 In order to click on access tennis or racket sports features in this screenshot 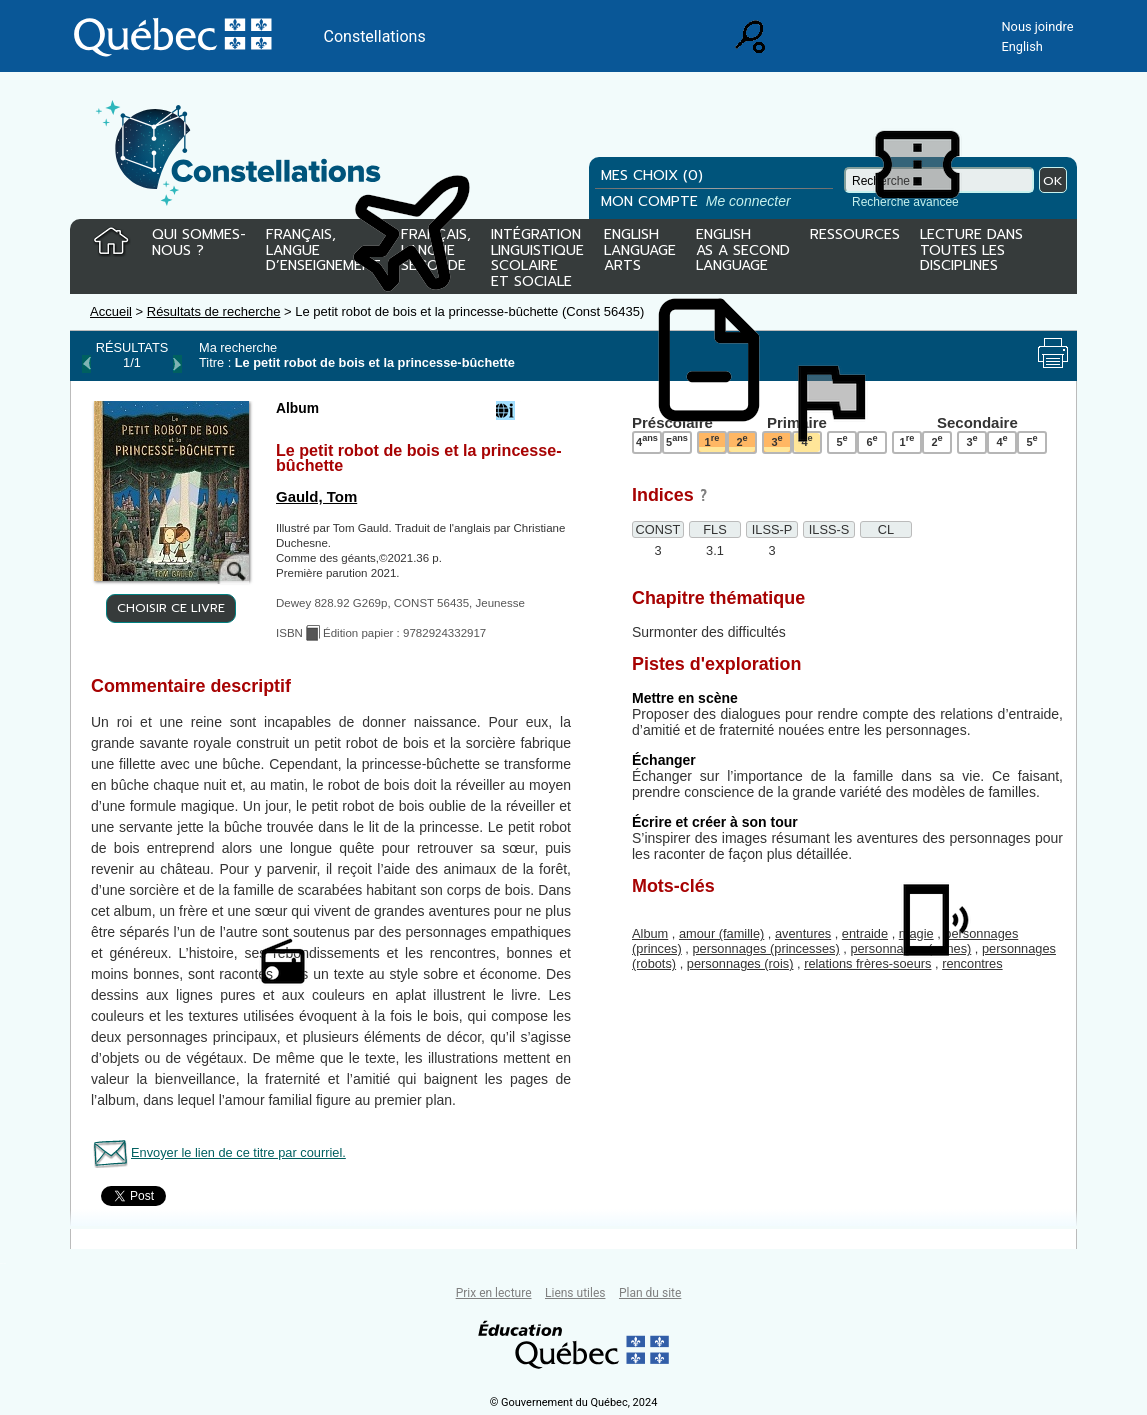, I will do `click(750, 37)`.